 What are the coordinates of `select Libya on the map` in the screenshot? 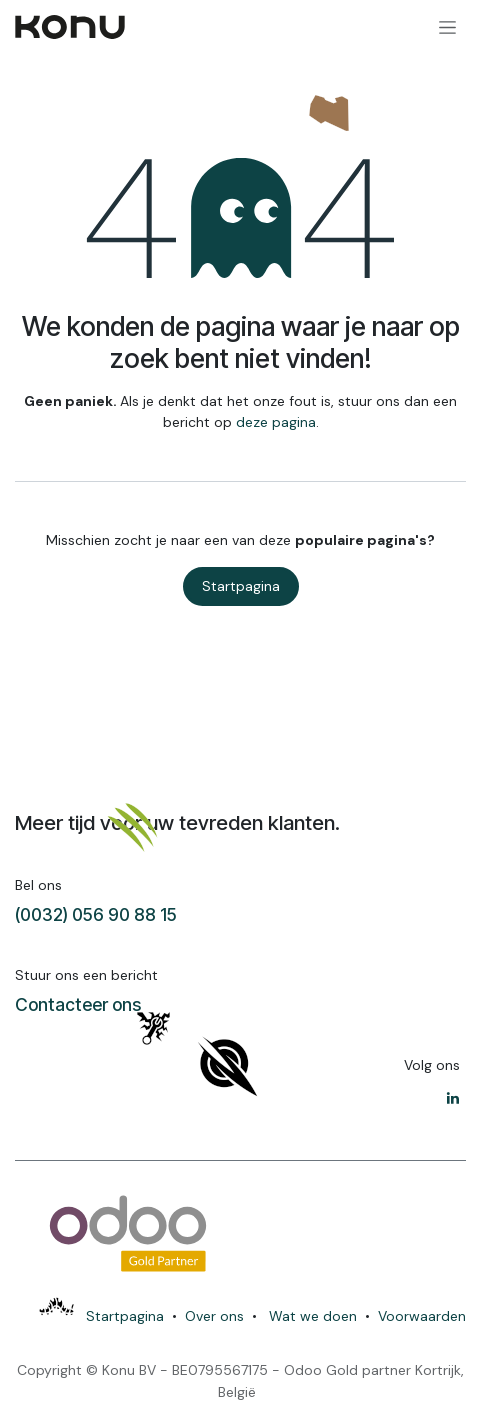 It's located at (329, 113).